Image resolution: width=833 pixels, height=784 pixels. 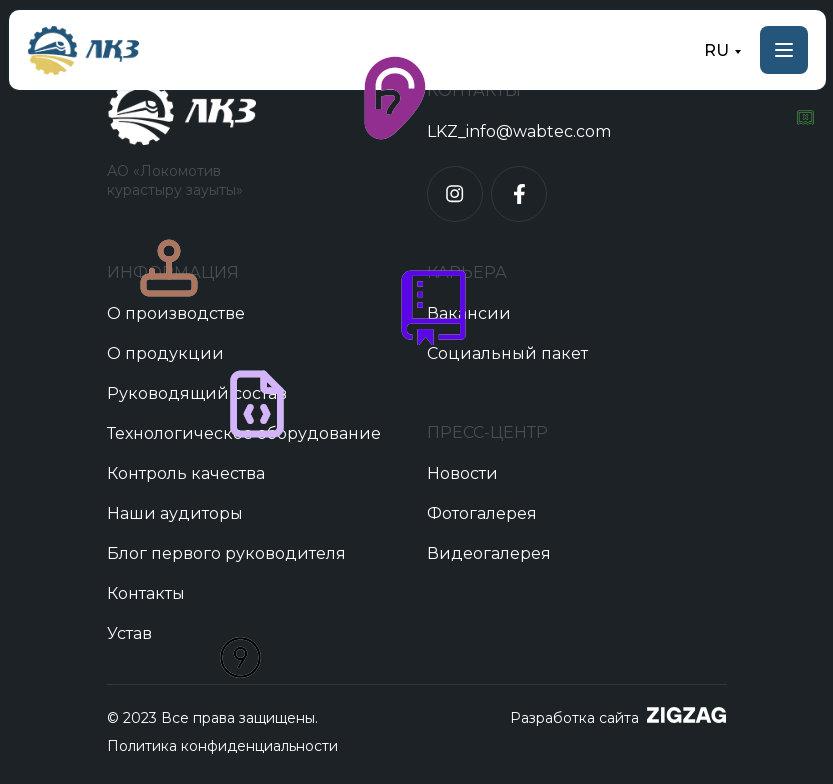 What do you see at coordinates (257, 404) in the screenshot?
I see `view source code file` at bounding box center [257, 404].